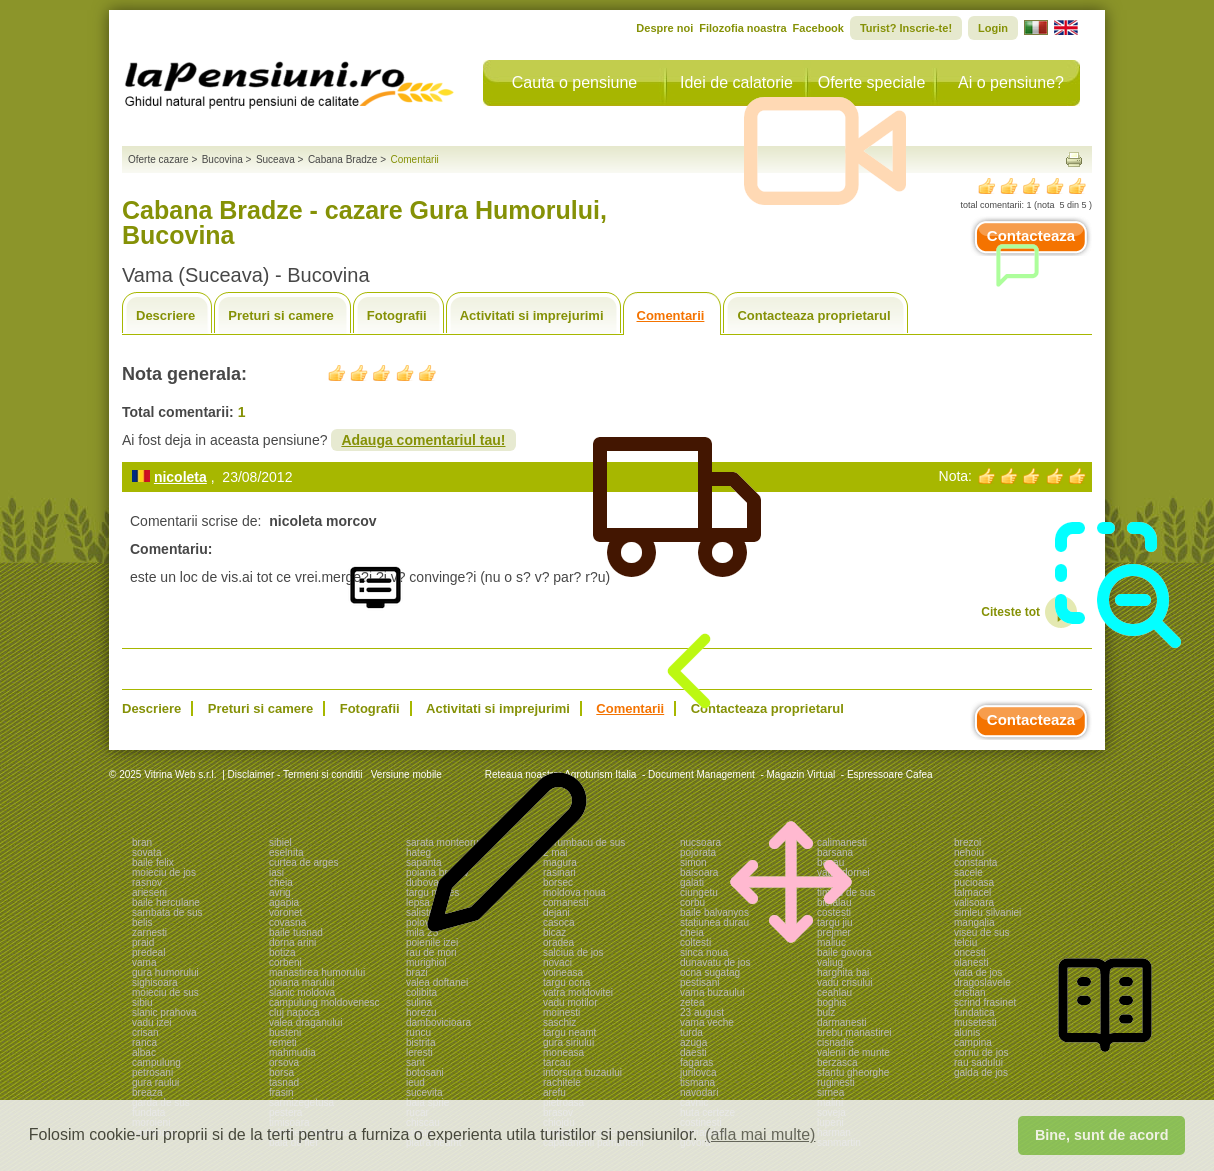  I want to click on edit or modify content, so click(507, 851).